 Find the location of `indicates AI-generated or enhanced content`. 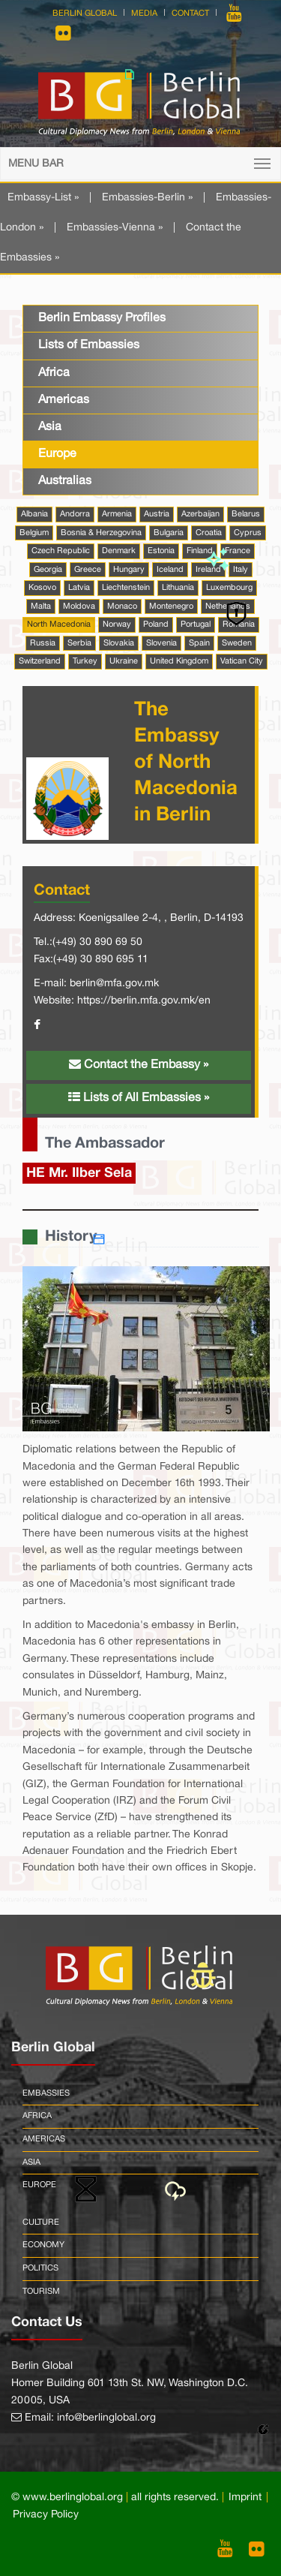

indicates AI-generated or enhanced content is located at coordinates (218, 559).